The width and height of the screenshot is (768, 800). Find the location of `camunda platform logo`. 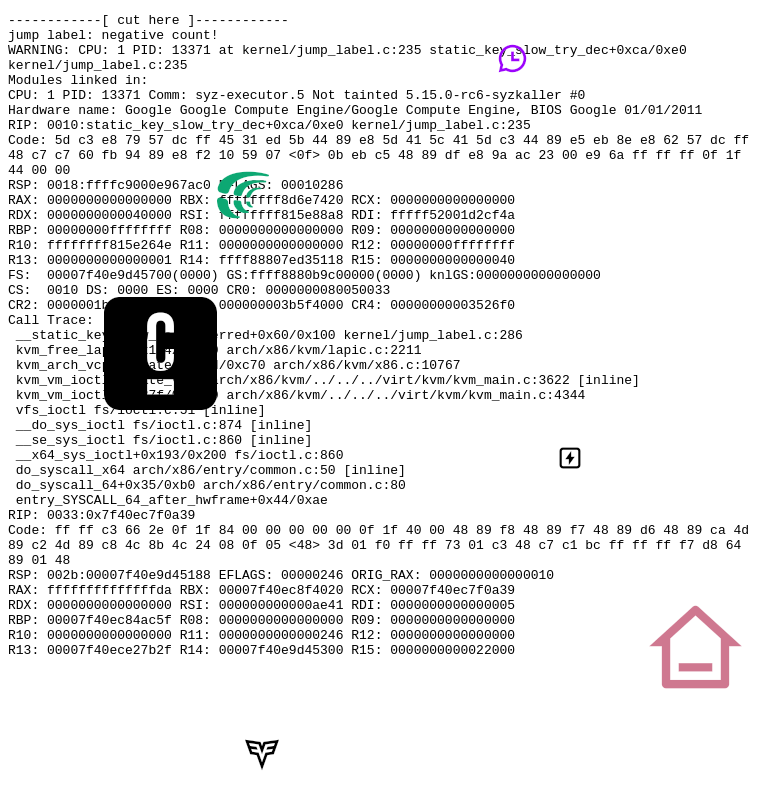

camunda platform logo is located at coordinates (160, 353).